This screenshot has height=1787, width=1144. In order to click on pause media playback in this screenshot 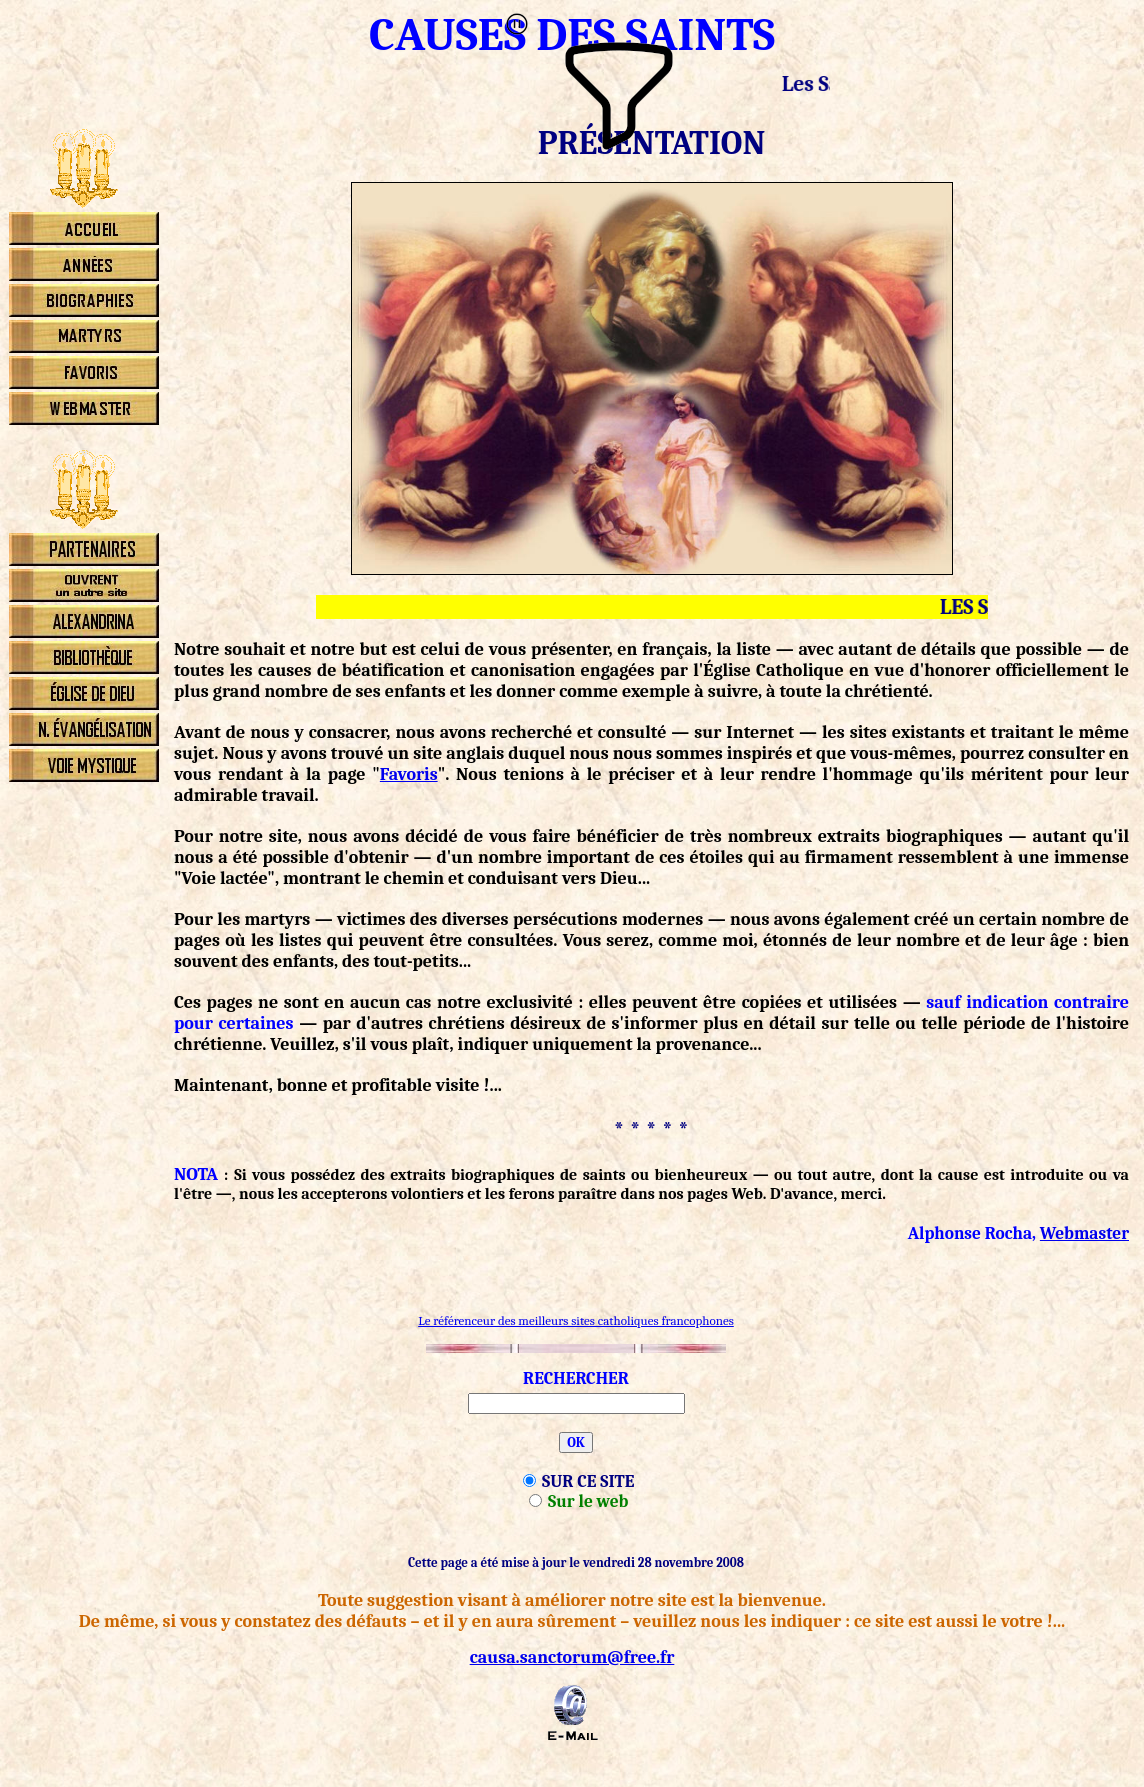, I will do `click(517, 24)`.